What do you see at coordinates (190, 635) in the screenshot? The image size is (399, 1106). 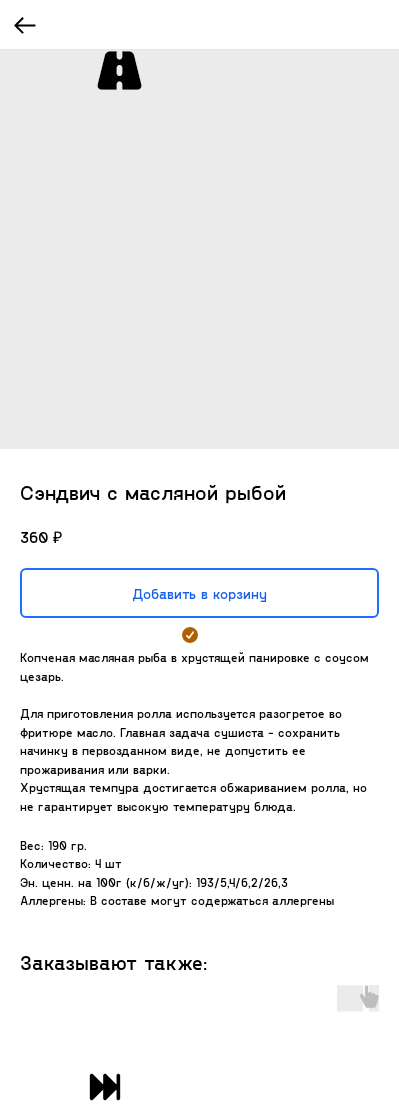 I see `indicates successful completion of an action` at bounding box center [190, 635].